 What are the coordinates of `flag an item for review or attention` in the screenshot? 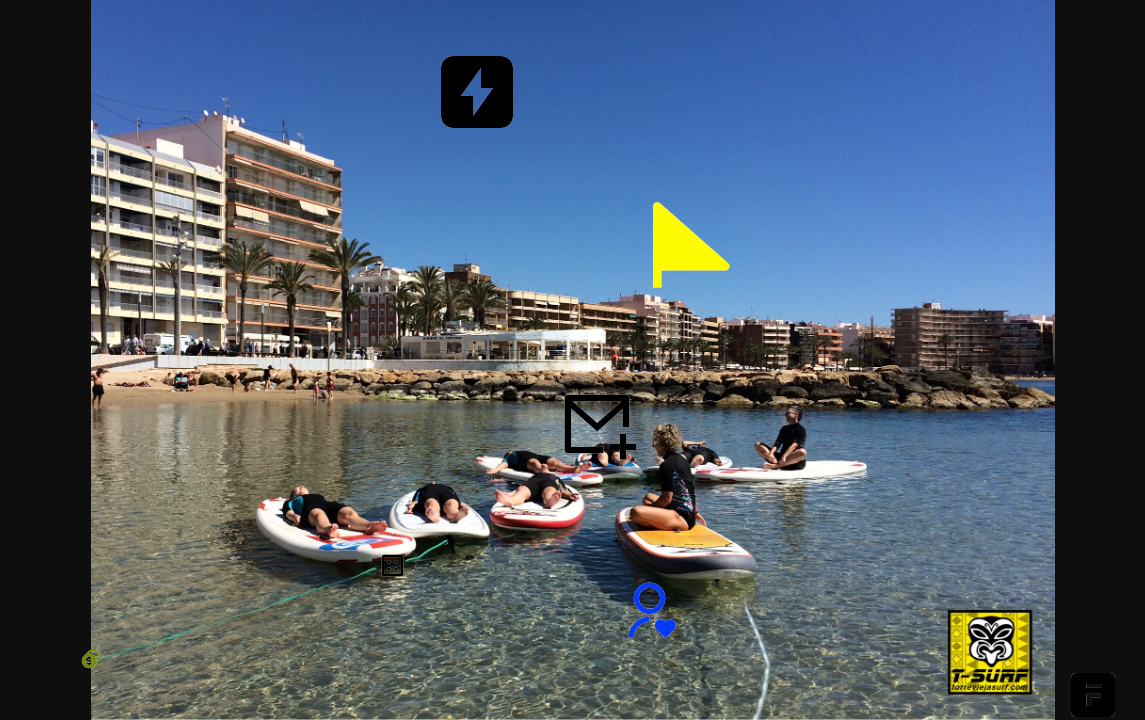 It's located at (687, 245).